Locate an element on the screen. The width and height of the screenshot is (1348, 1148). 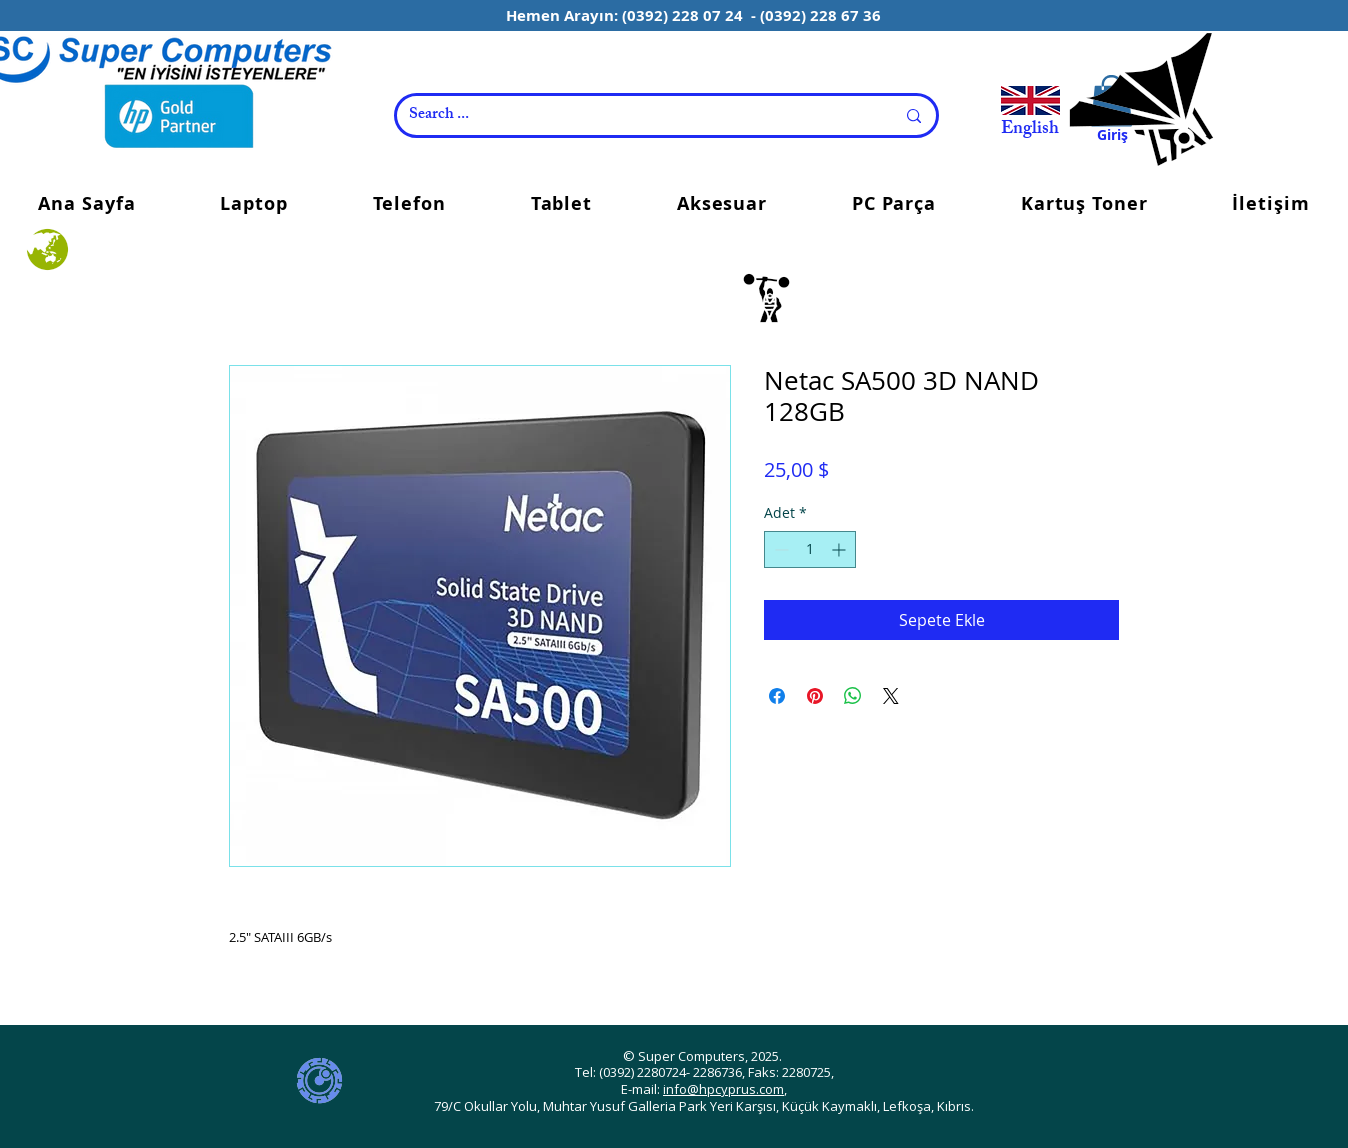
access strength training or workout features is located at coordinates (766, 297).